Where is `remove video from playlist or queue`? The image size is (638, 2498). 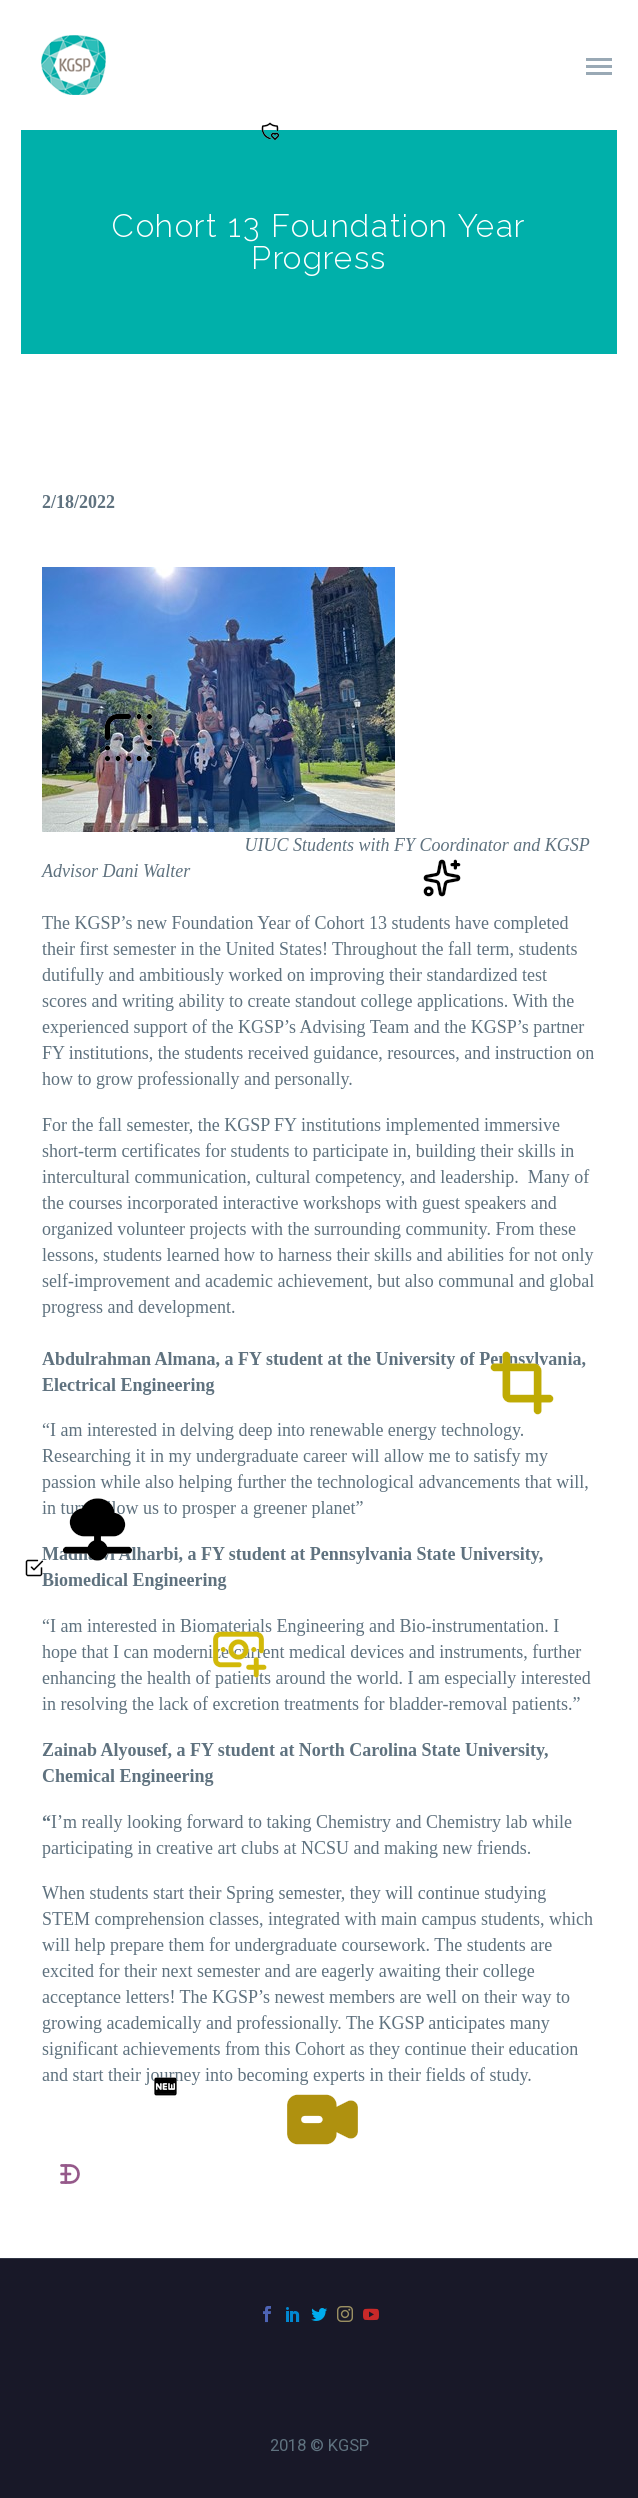
remove video from playlist or queue is located at coordinates (322, 2119).